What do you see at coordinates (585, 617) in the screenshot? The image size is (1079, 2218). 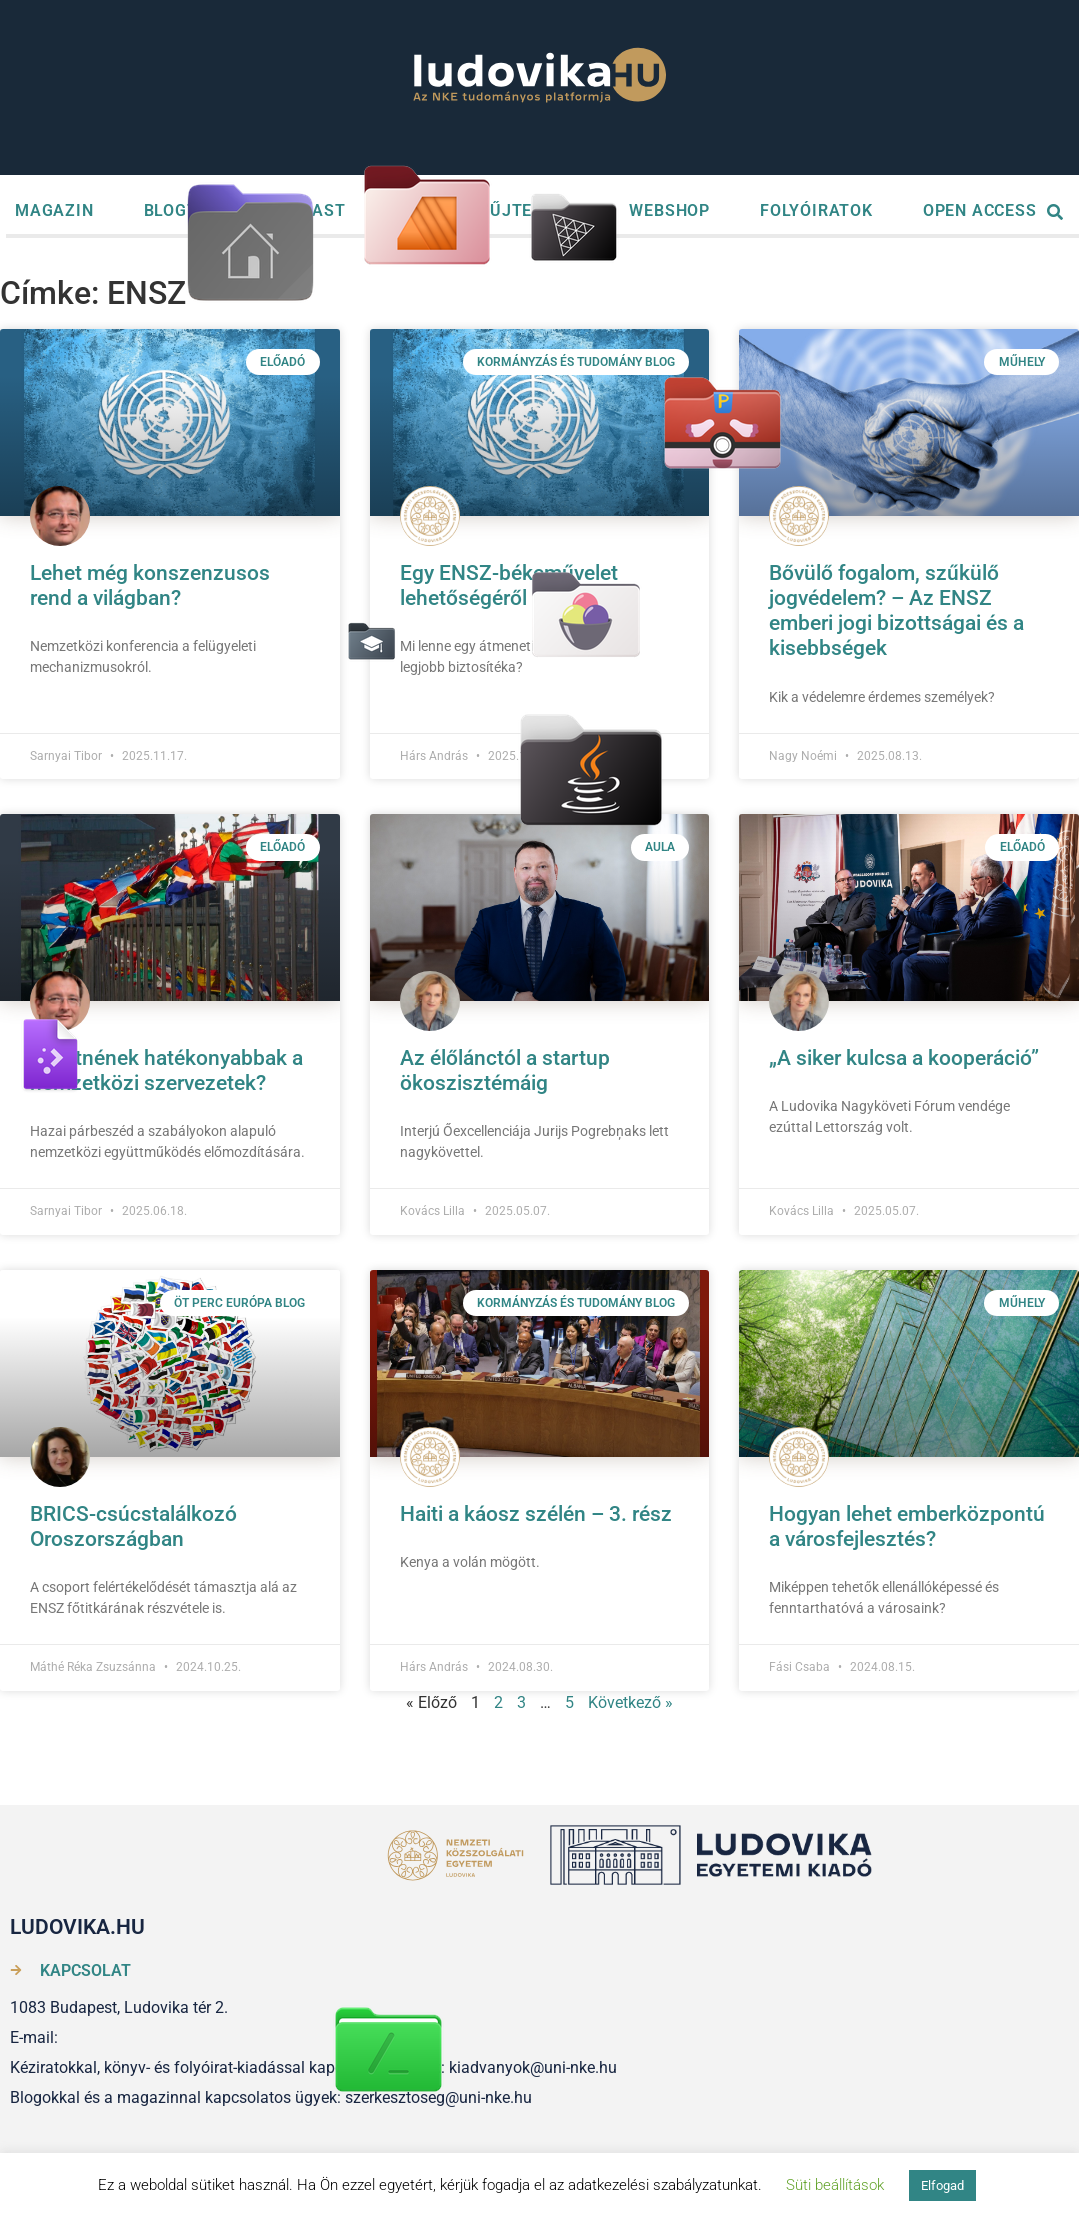 I see `open folder containing Scoop package manager files` at bounding box center [585, 617].